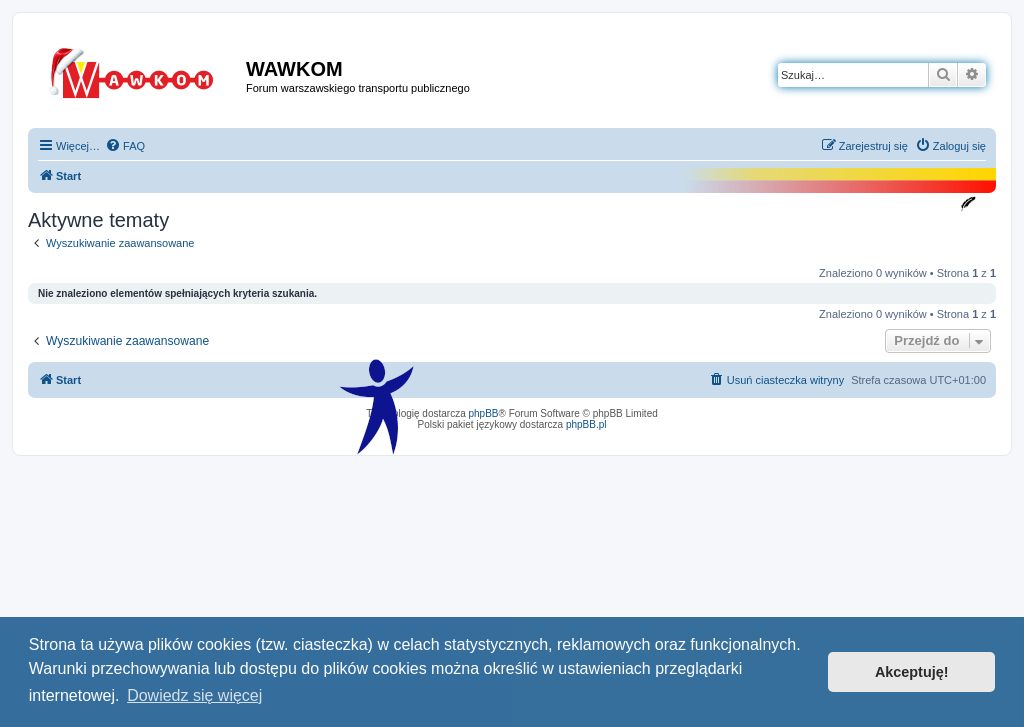 The image size is (1024, 727). What do you see at coordinates (377, 407) in the screenshot?
I see `indicates body awareness or wellness features` at bounding box center [377, 407].